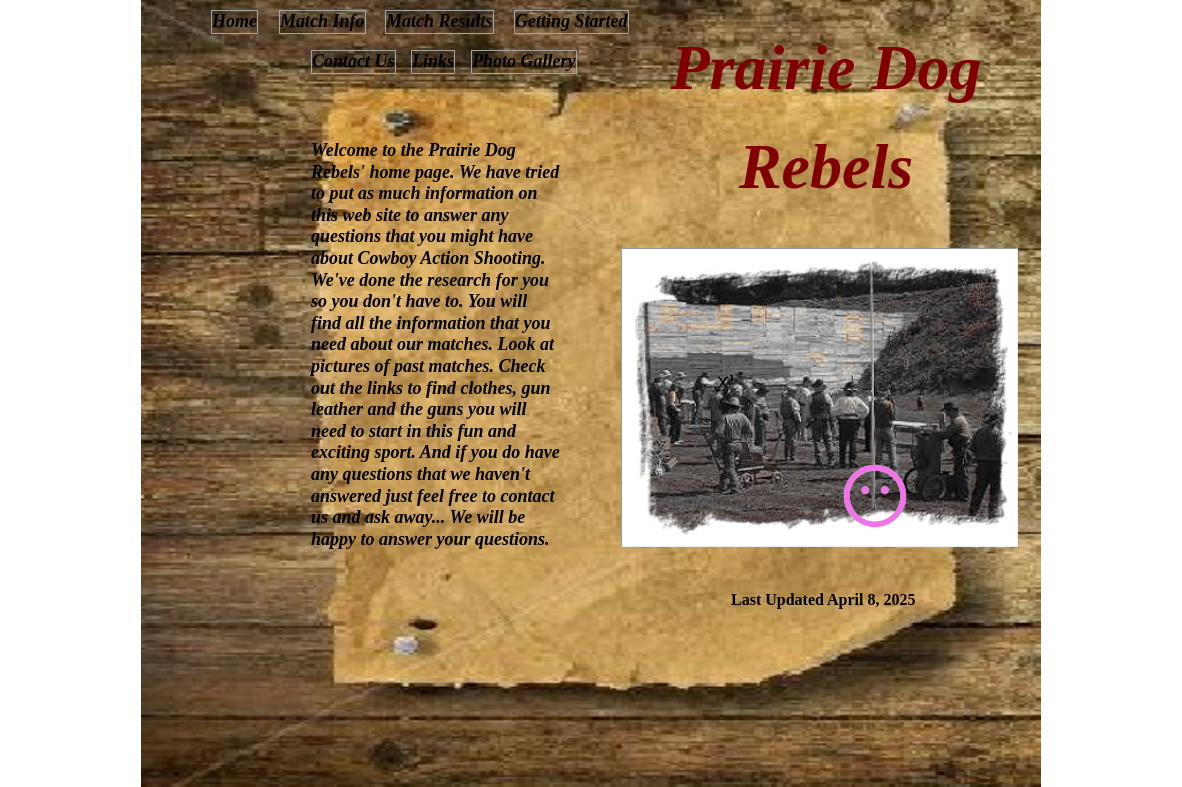 This screenshot has height=787, width=1182. I want to click on apply superscript formatting to selected text, so click(724, 382).